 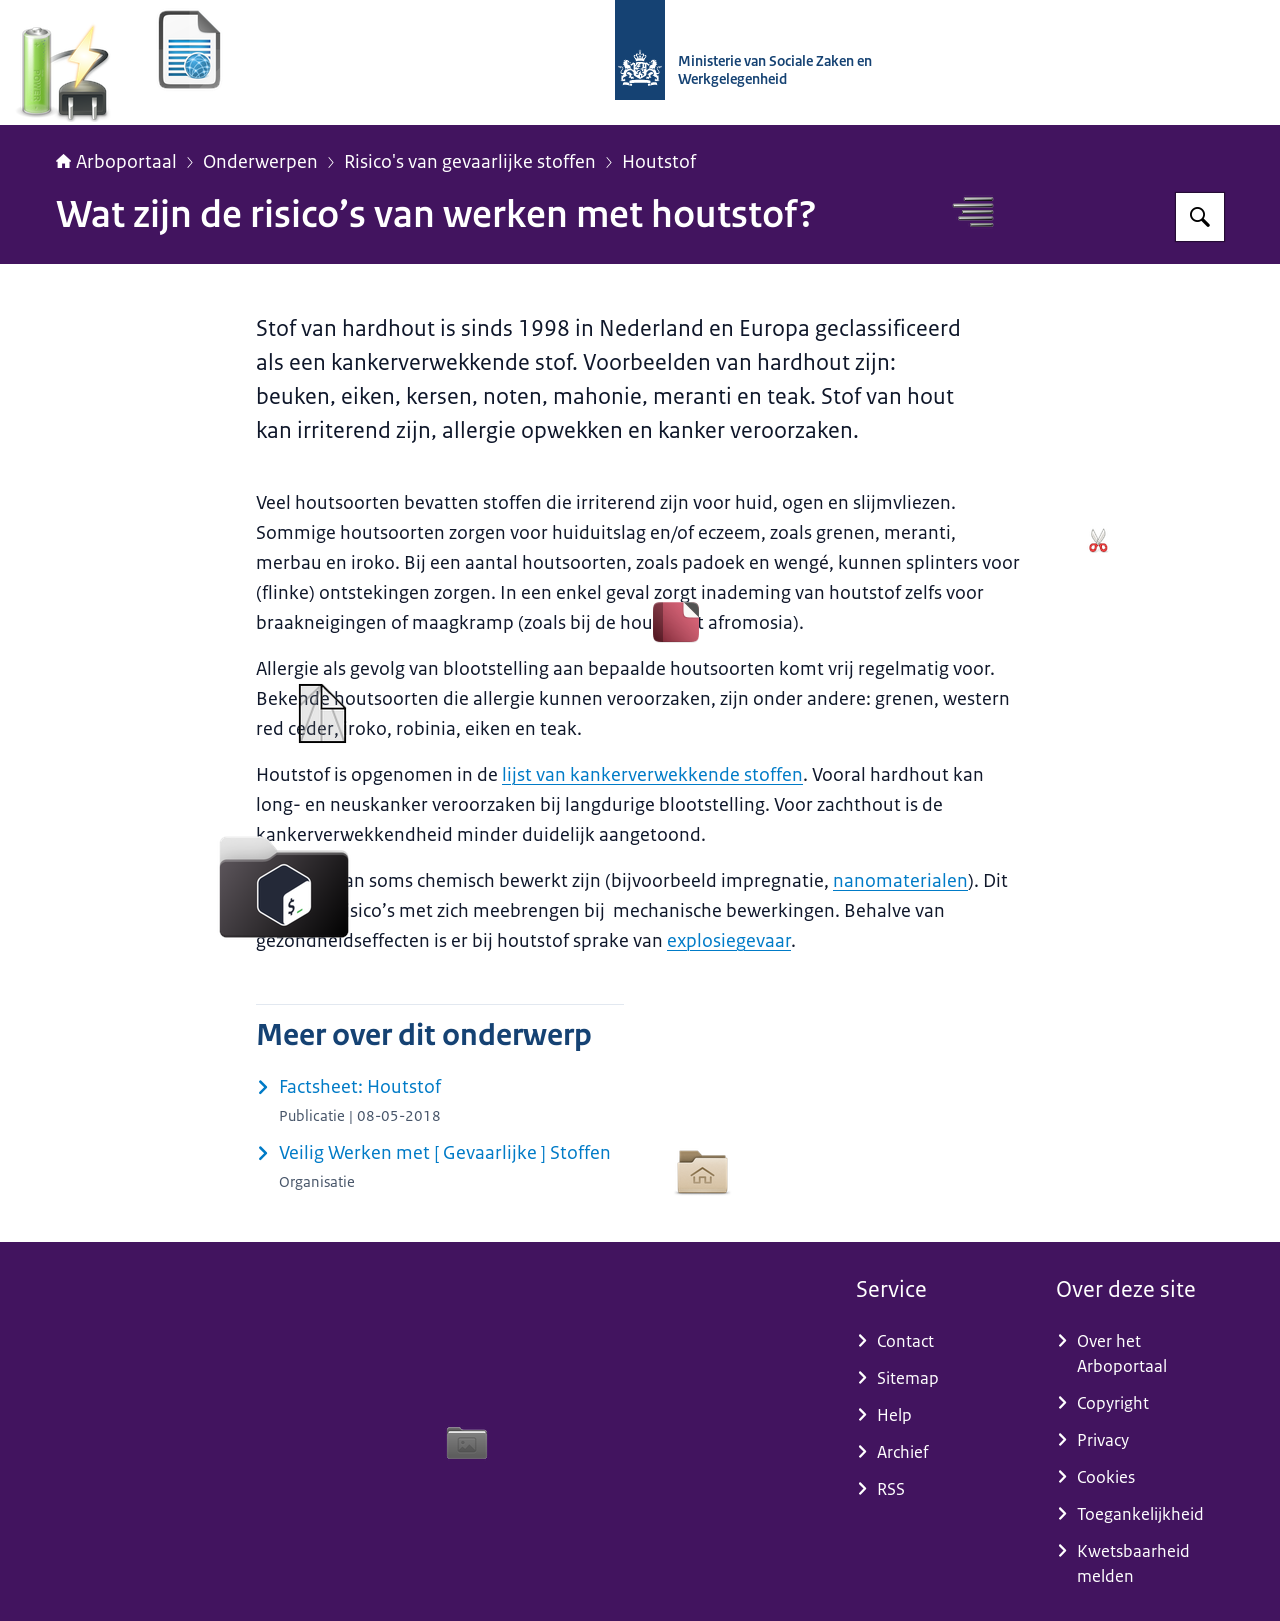 I want to click on open a web template document file, so click(x=189, y=49).